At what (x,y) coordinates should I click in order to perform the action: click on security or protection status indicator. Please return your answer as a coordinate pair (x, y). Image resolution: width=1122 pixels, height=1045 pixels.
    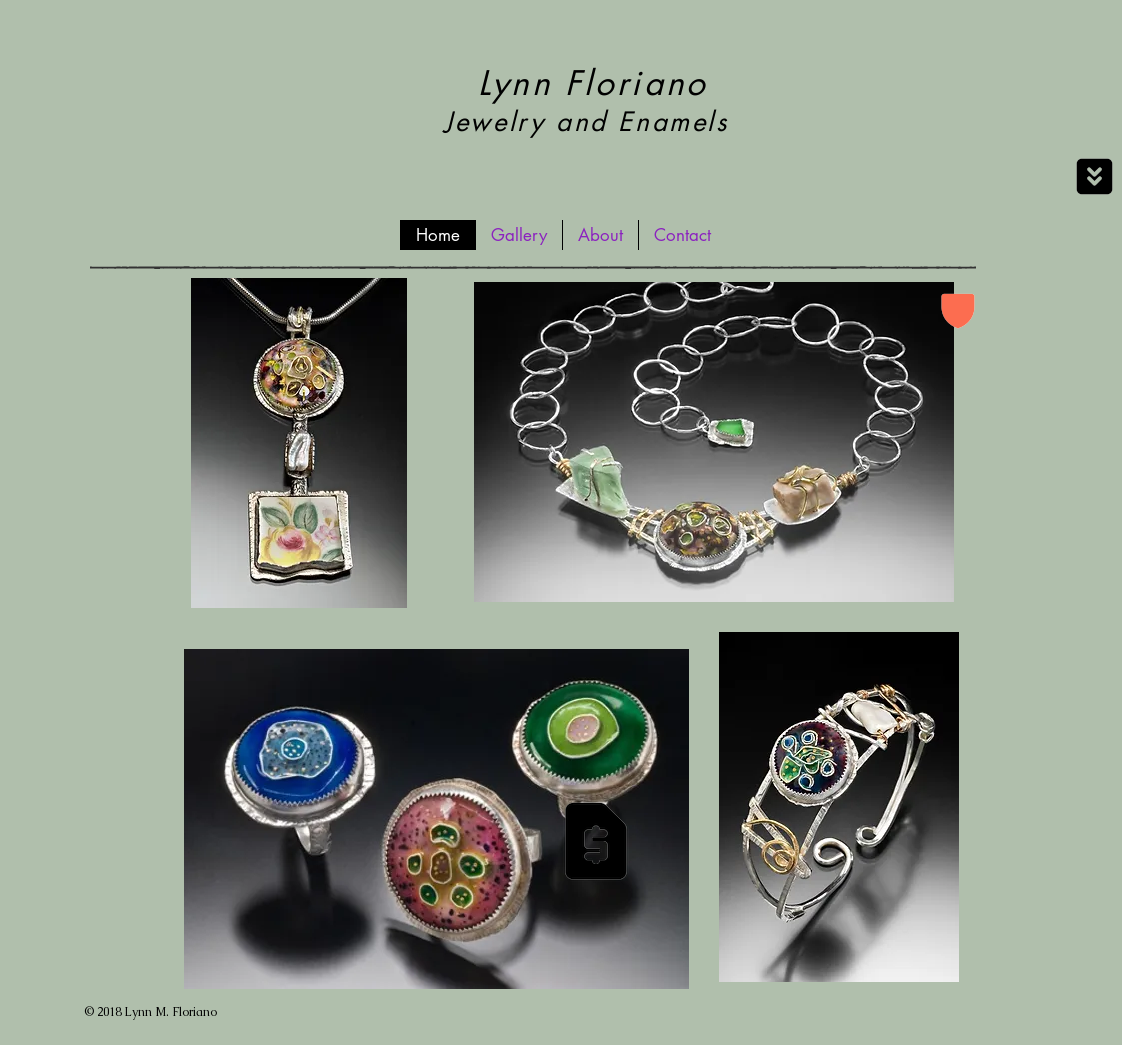
    Looking at the image, I should click on (958, 309).